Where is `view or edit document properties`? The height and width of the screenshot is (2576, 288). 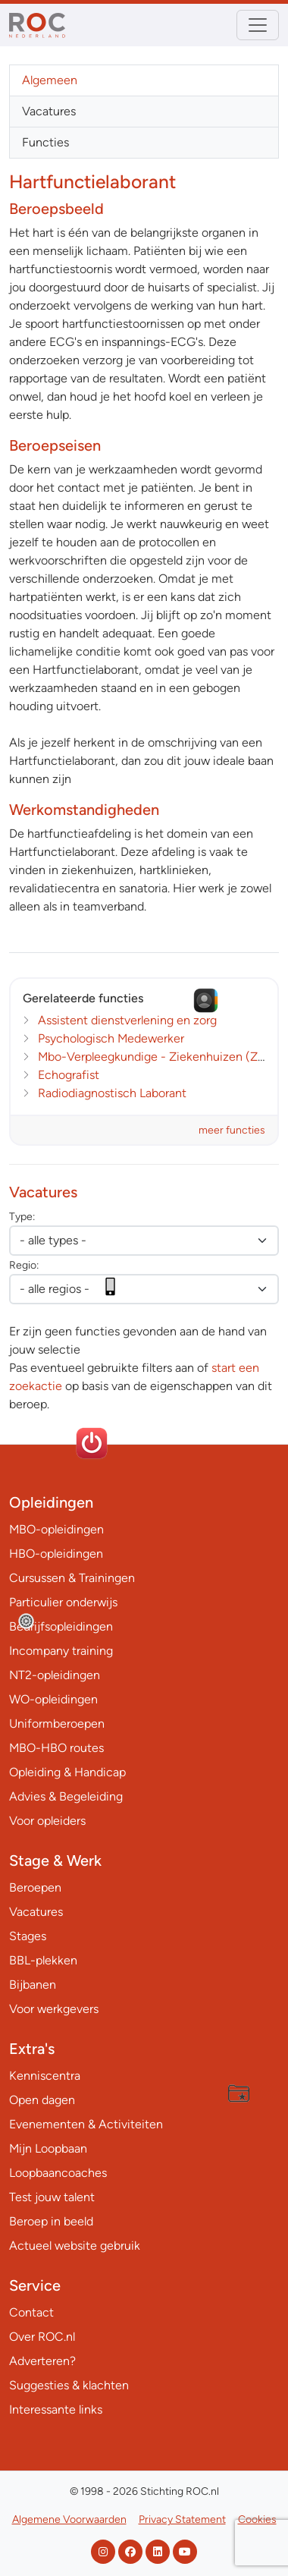 view or edit document properties is located at coordinates (26, 1621).